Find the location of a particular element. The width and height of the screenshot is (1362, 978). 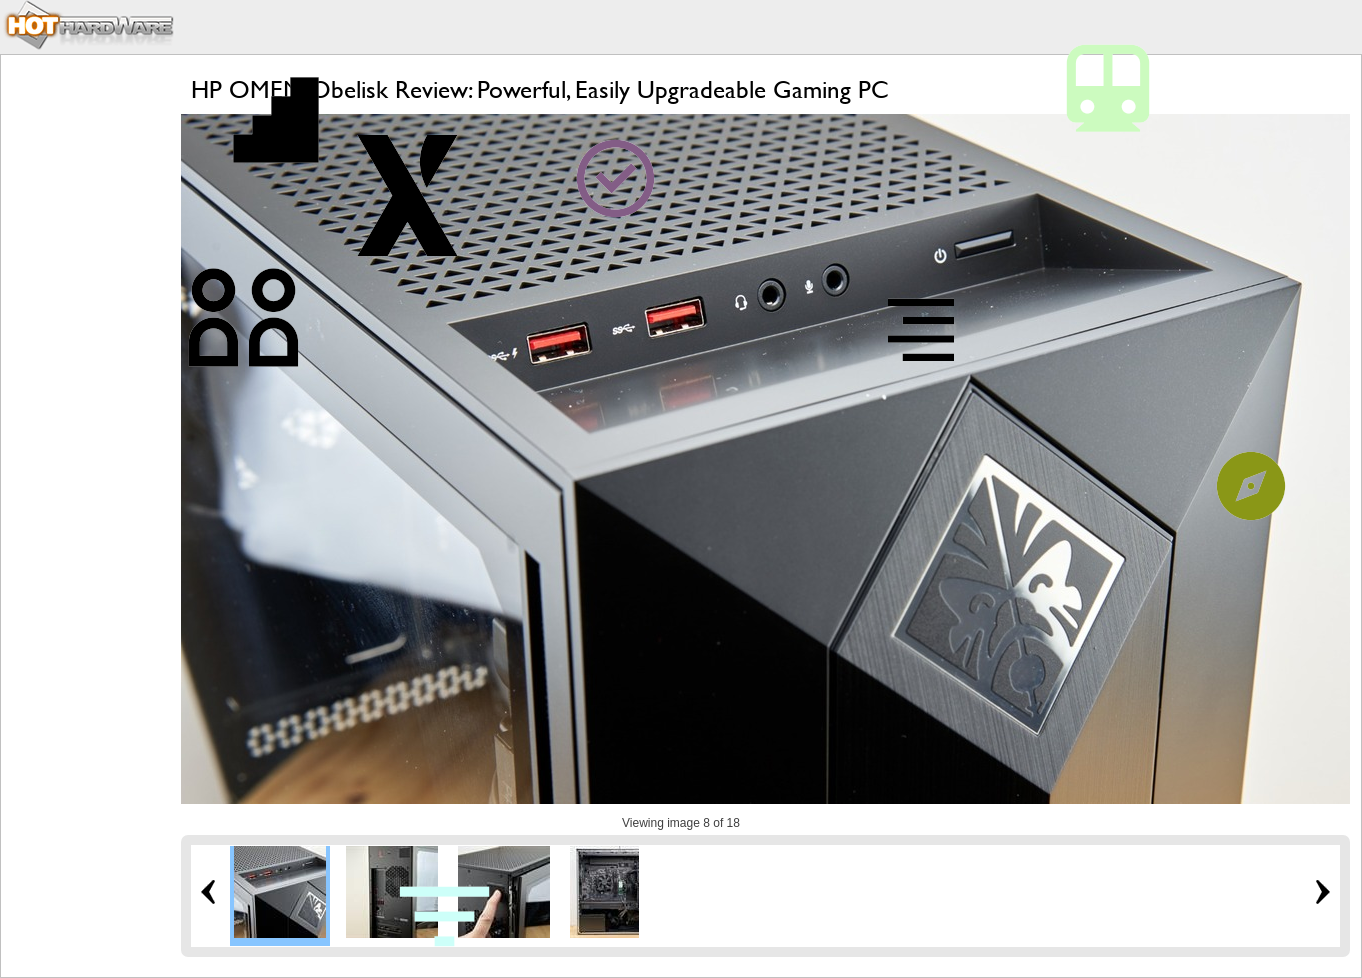

indicates a completed or successful action is located at coordinates (615, 178).